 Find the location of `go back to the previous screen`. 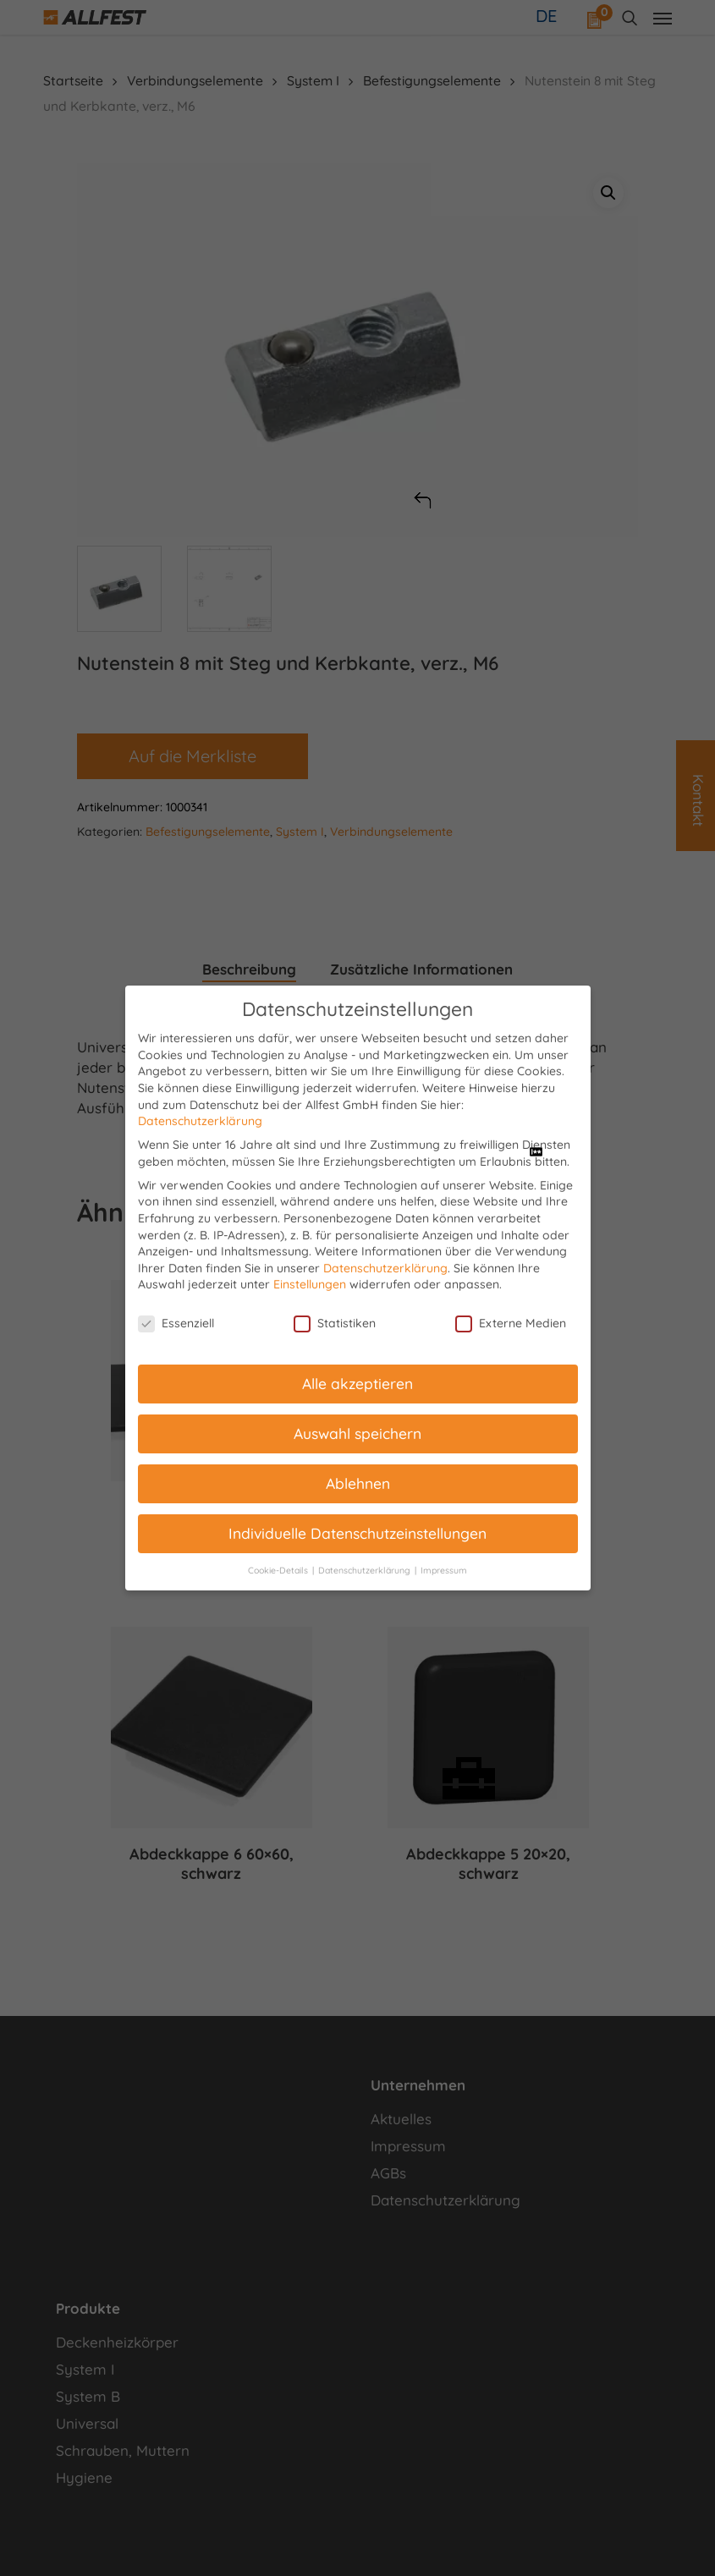

go back to the previous screen is located at coordinates (422, 500).